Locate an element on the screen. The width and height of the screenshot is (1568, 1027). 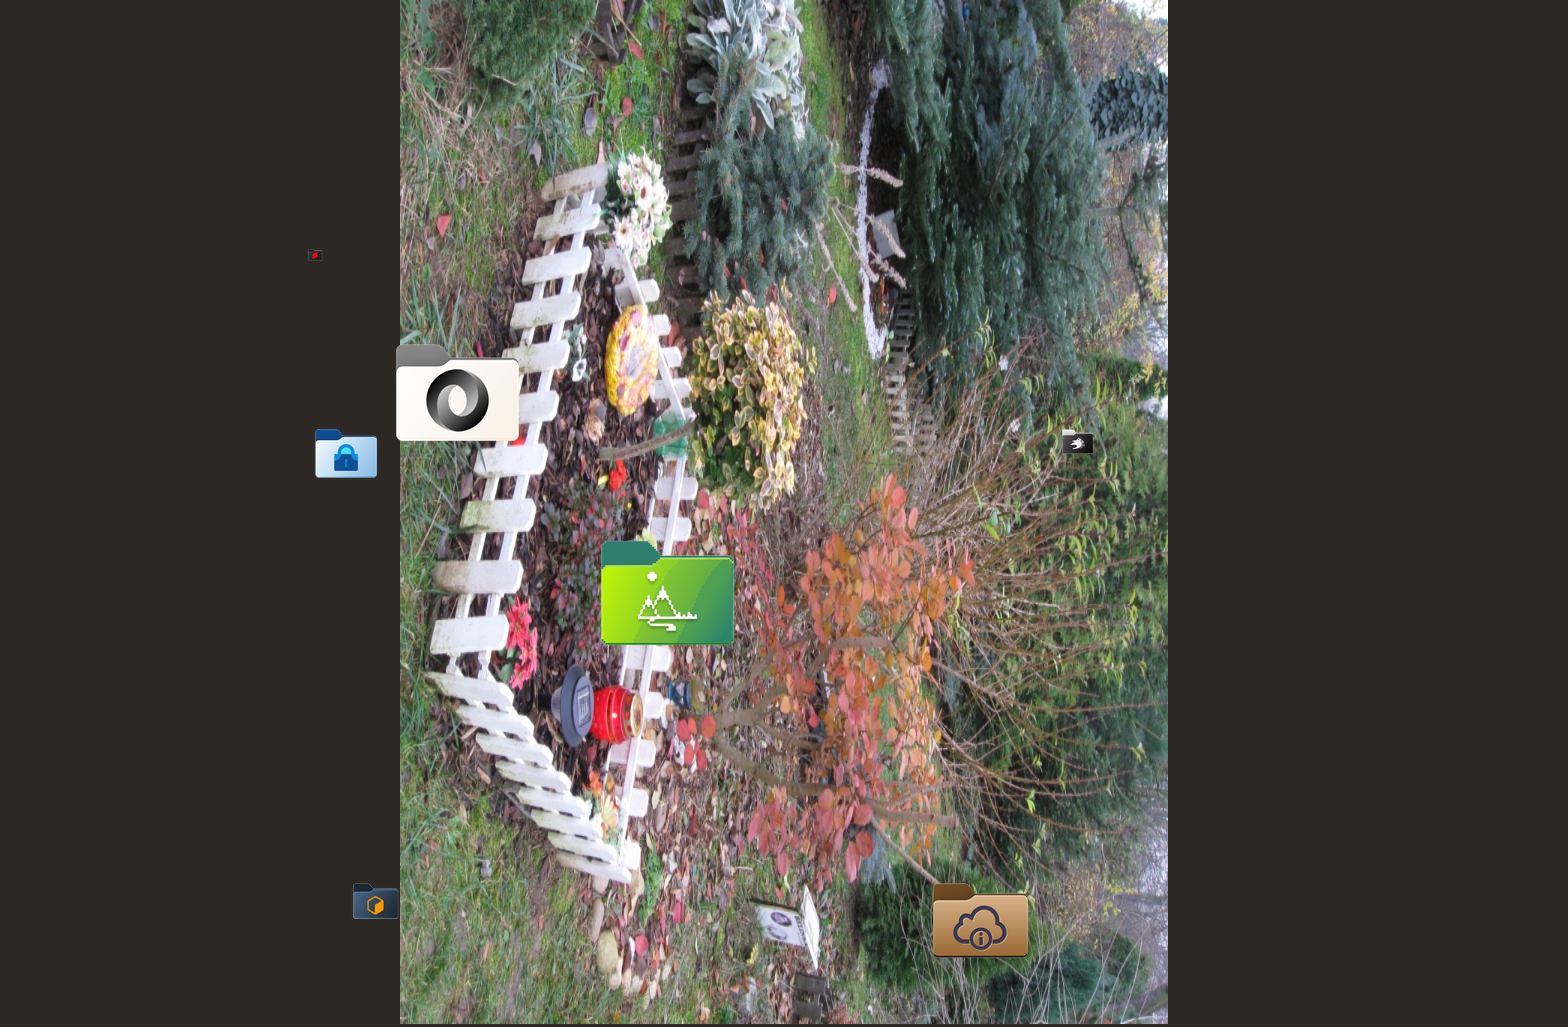
open apache httpd server configuration folder is located at coordinates (980, 923).